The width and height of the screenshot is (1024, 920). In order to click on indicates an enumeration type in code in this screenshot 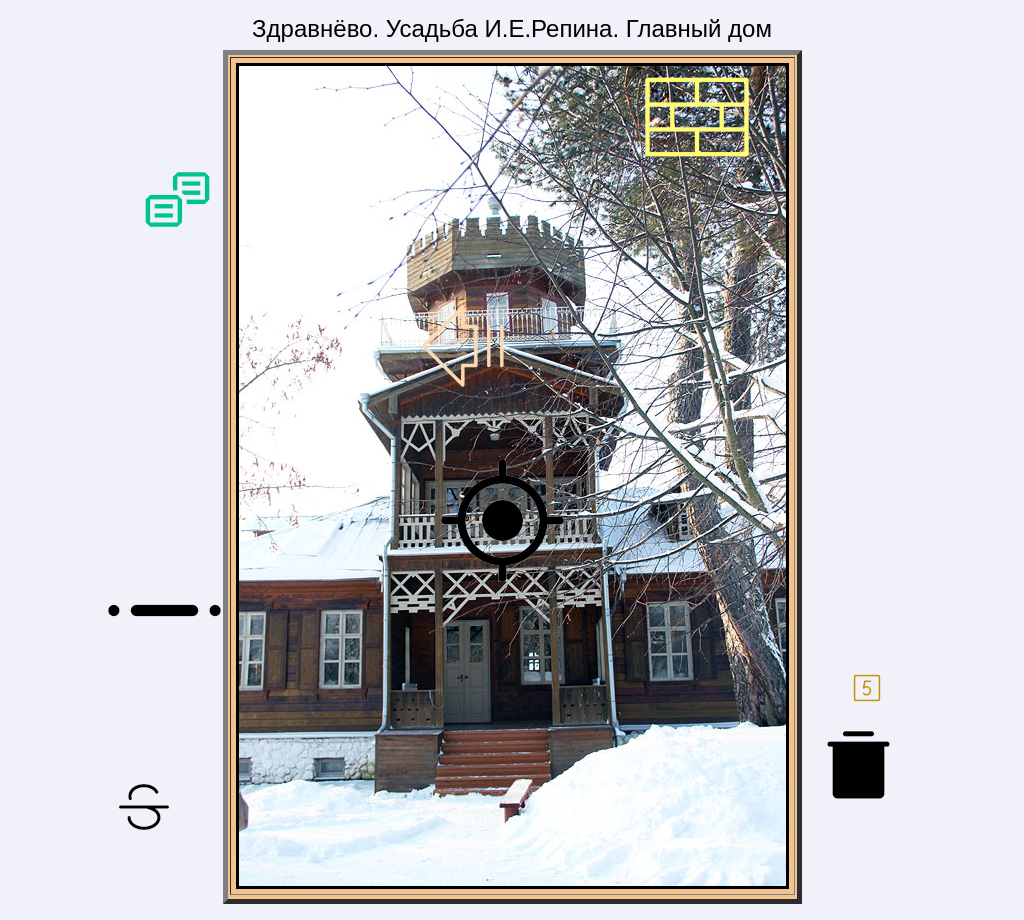, I will do `click(177, 199)`.